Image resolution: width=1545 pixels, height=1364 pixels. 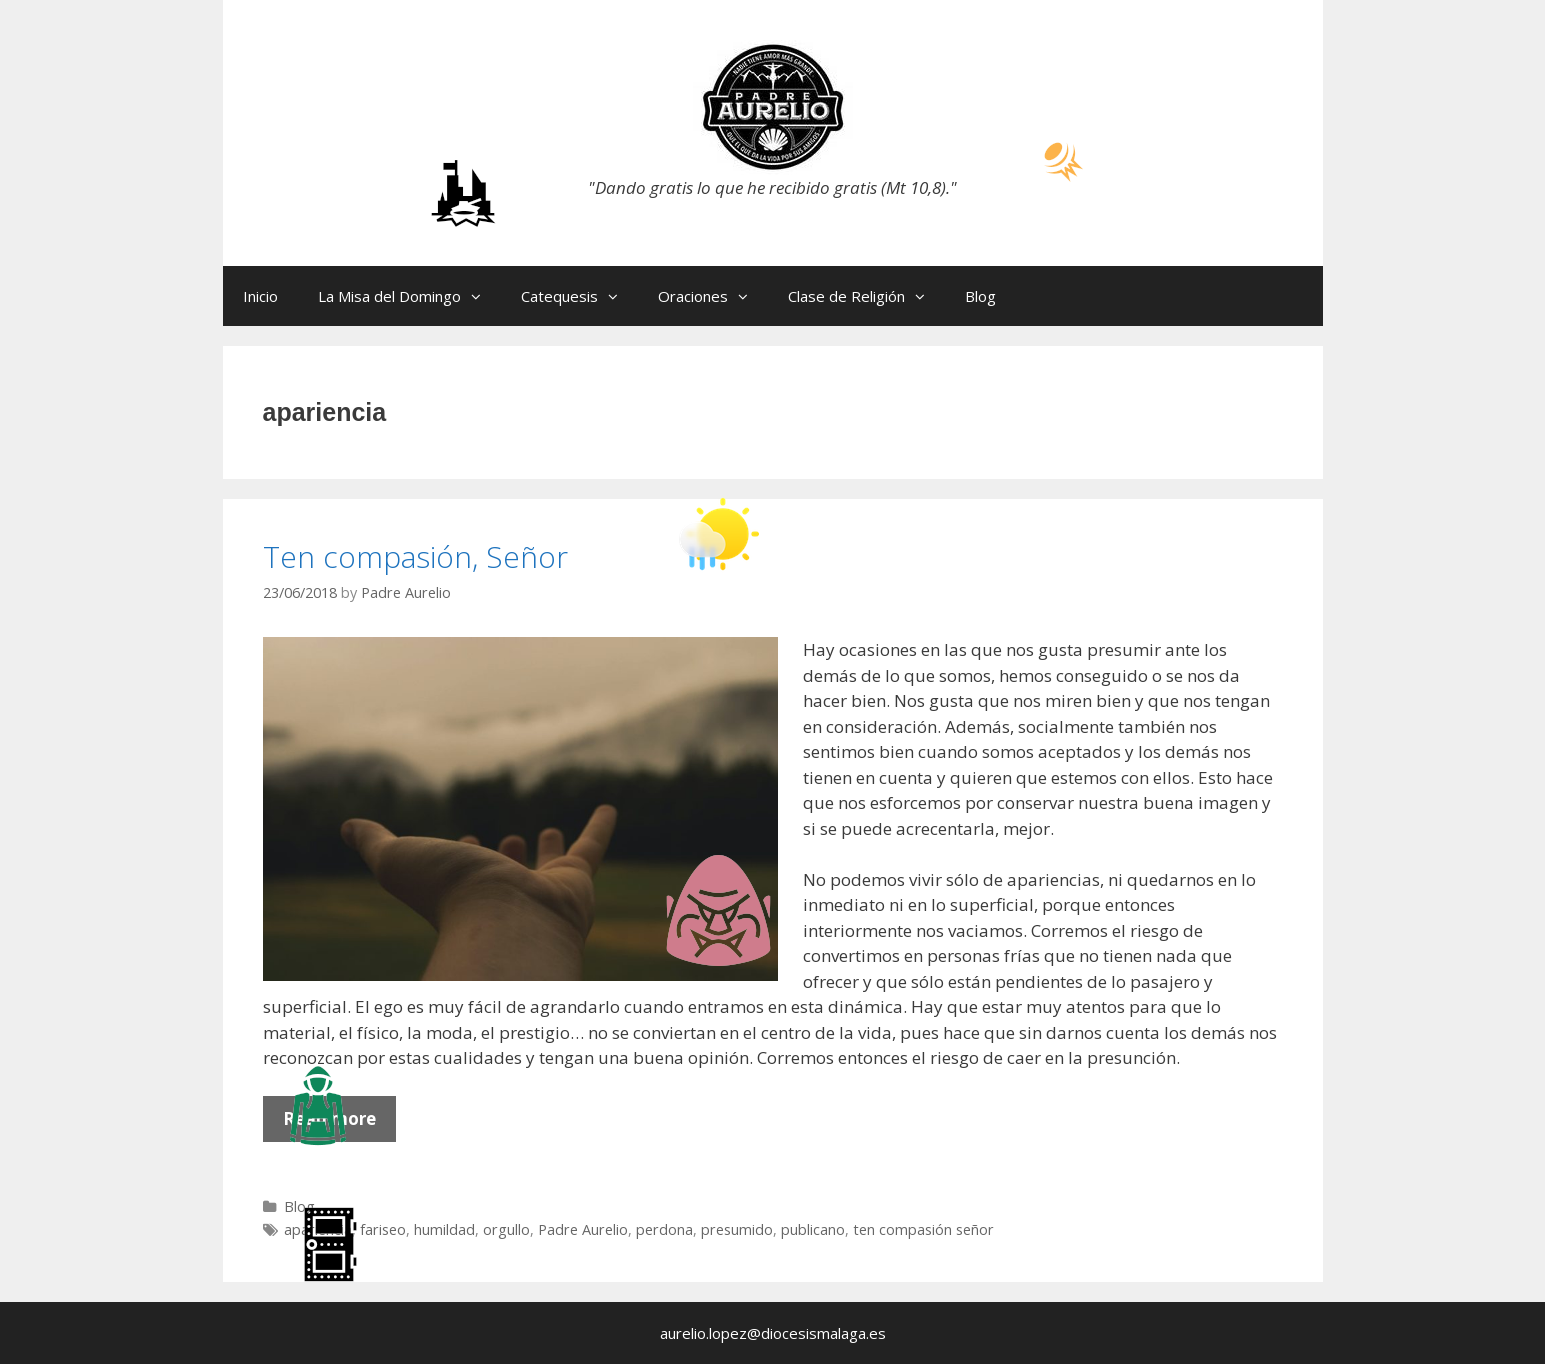 I want to click on access door or entrance settings in a game, so click(x=330, y=1244).